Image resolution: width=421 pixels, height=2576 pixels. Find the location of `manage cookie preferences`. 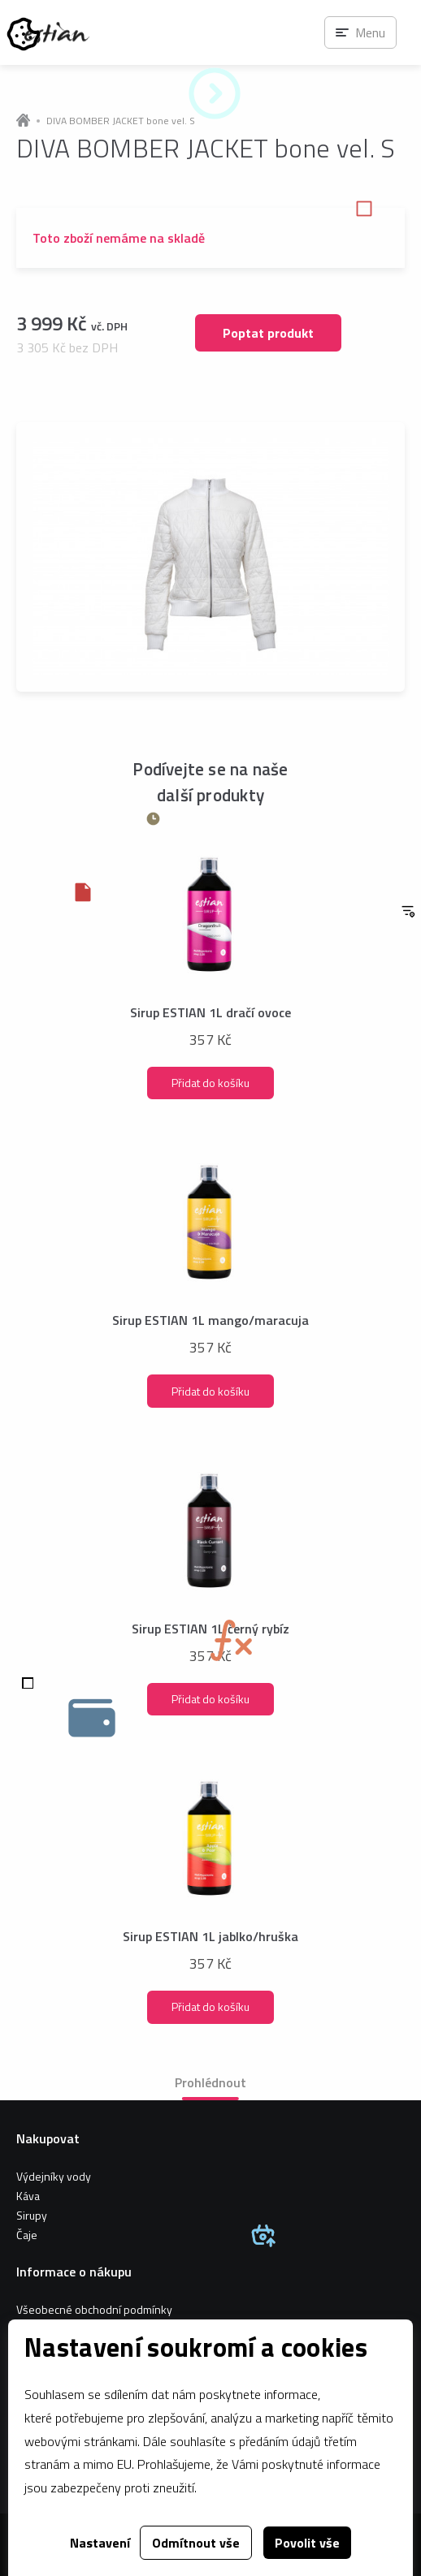

manage cookie preferences is located at coordinates (24, 34).